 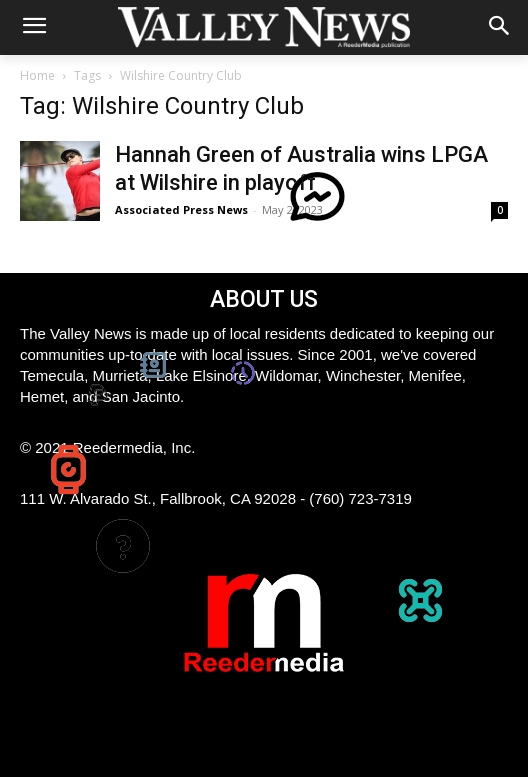 What do you see at coordinates (317, 196) in the screenshot?
I see `open Facebook Messenger` at bounding box center [317, 196].